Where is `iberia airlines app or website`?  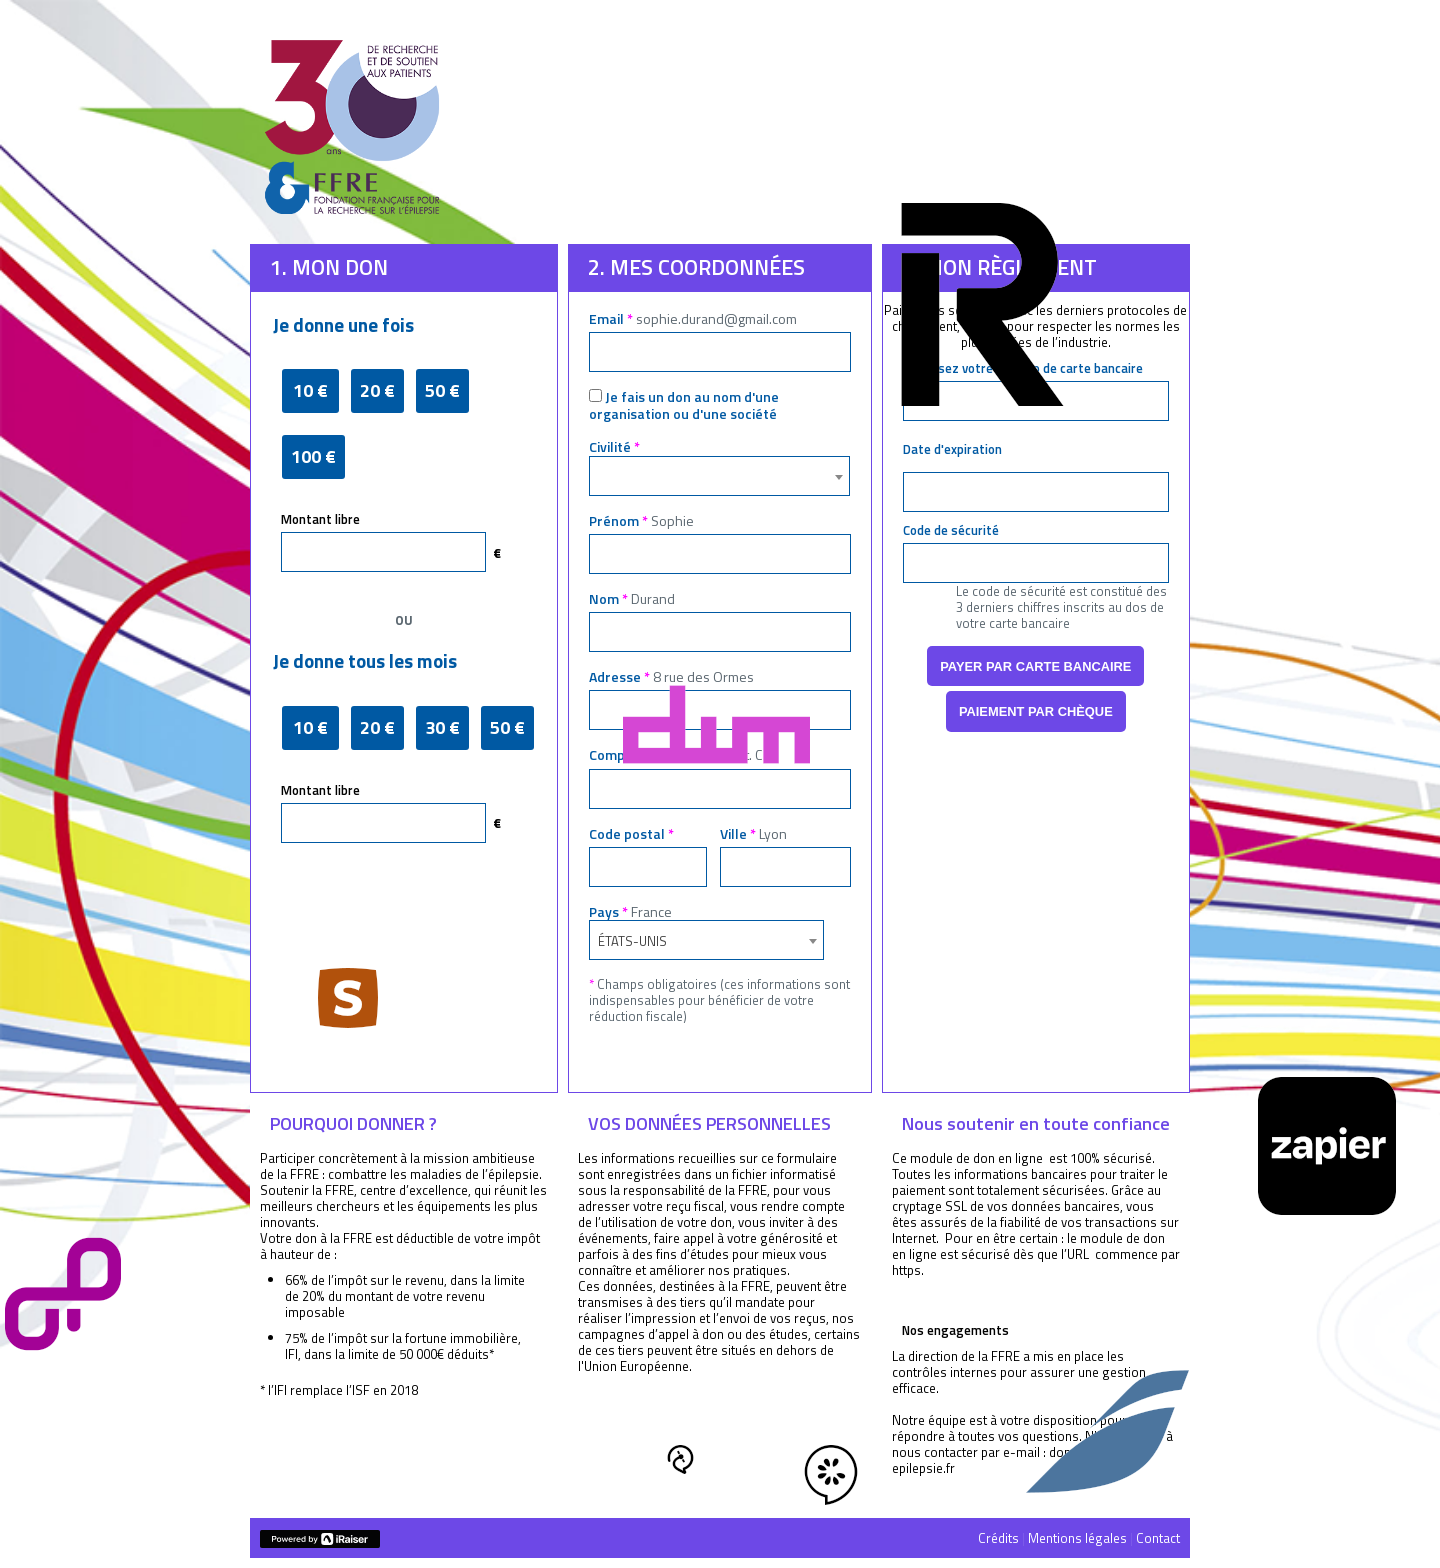
iberia airlines app or website is located at coordinates (1107, 1431).